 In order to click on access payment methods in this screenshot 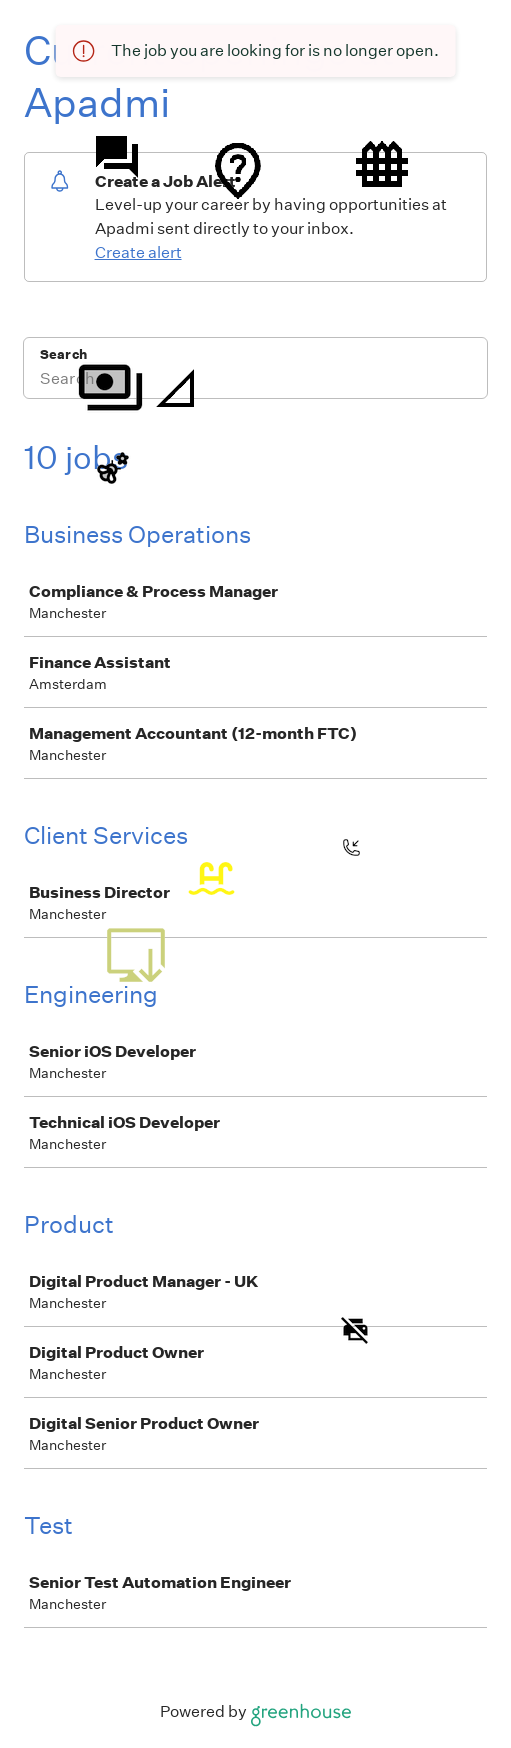, I will do `click(110, 387)`.